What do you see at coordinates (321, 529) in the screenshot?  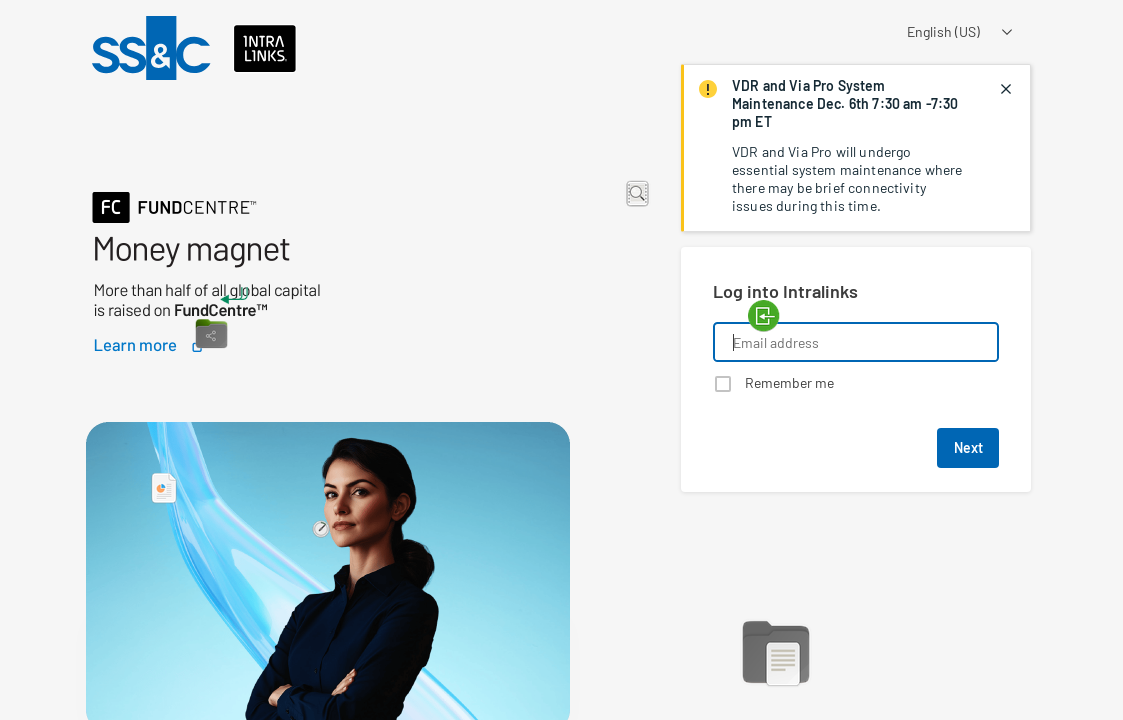 I see `open system profiler application` at bounding box center [321, 529].